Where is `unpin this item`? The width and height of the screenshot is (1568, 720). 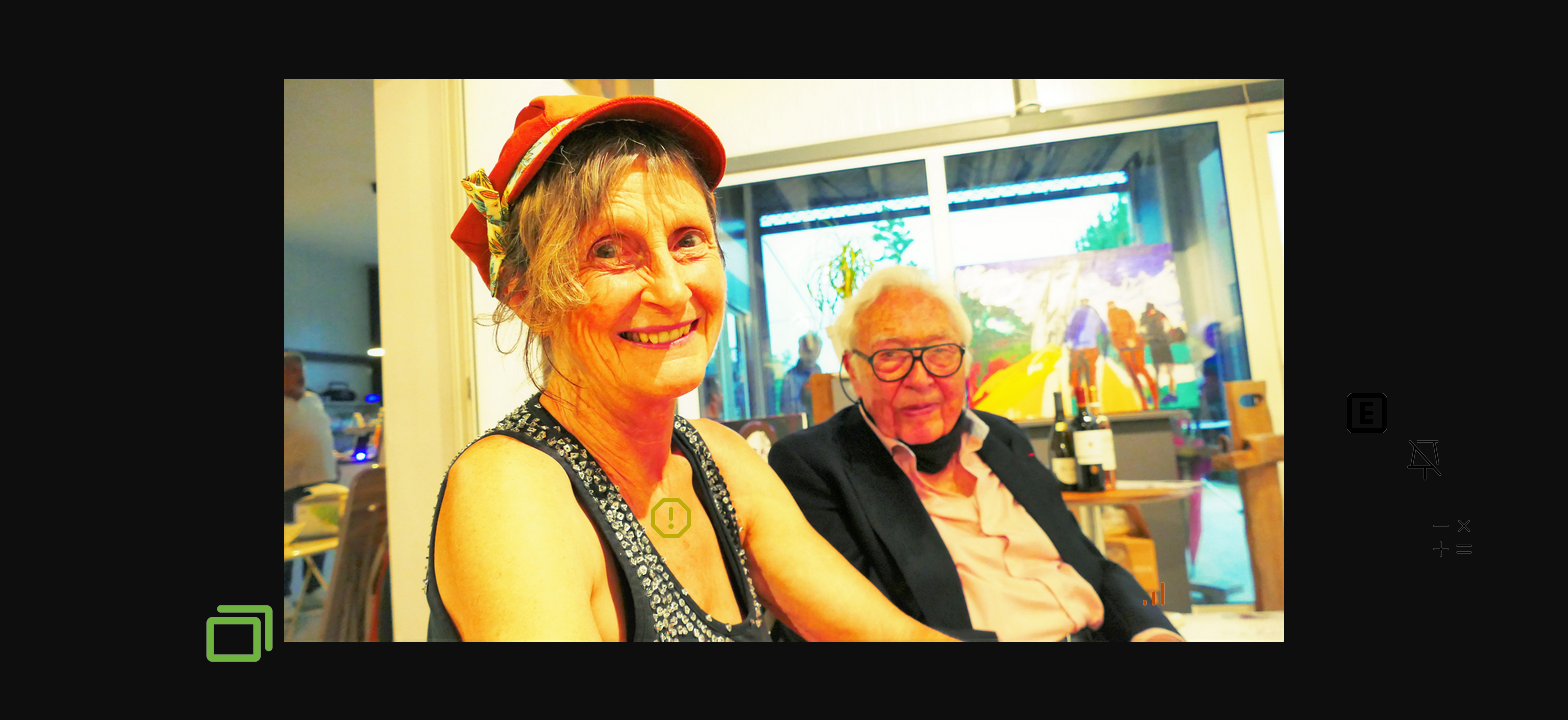
unpin this item is located at coordinates (1425, 458).